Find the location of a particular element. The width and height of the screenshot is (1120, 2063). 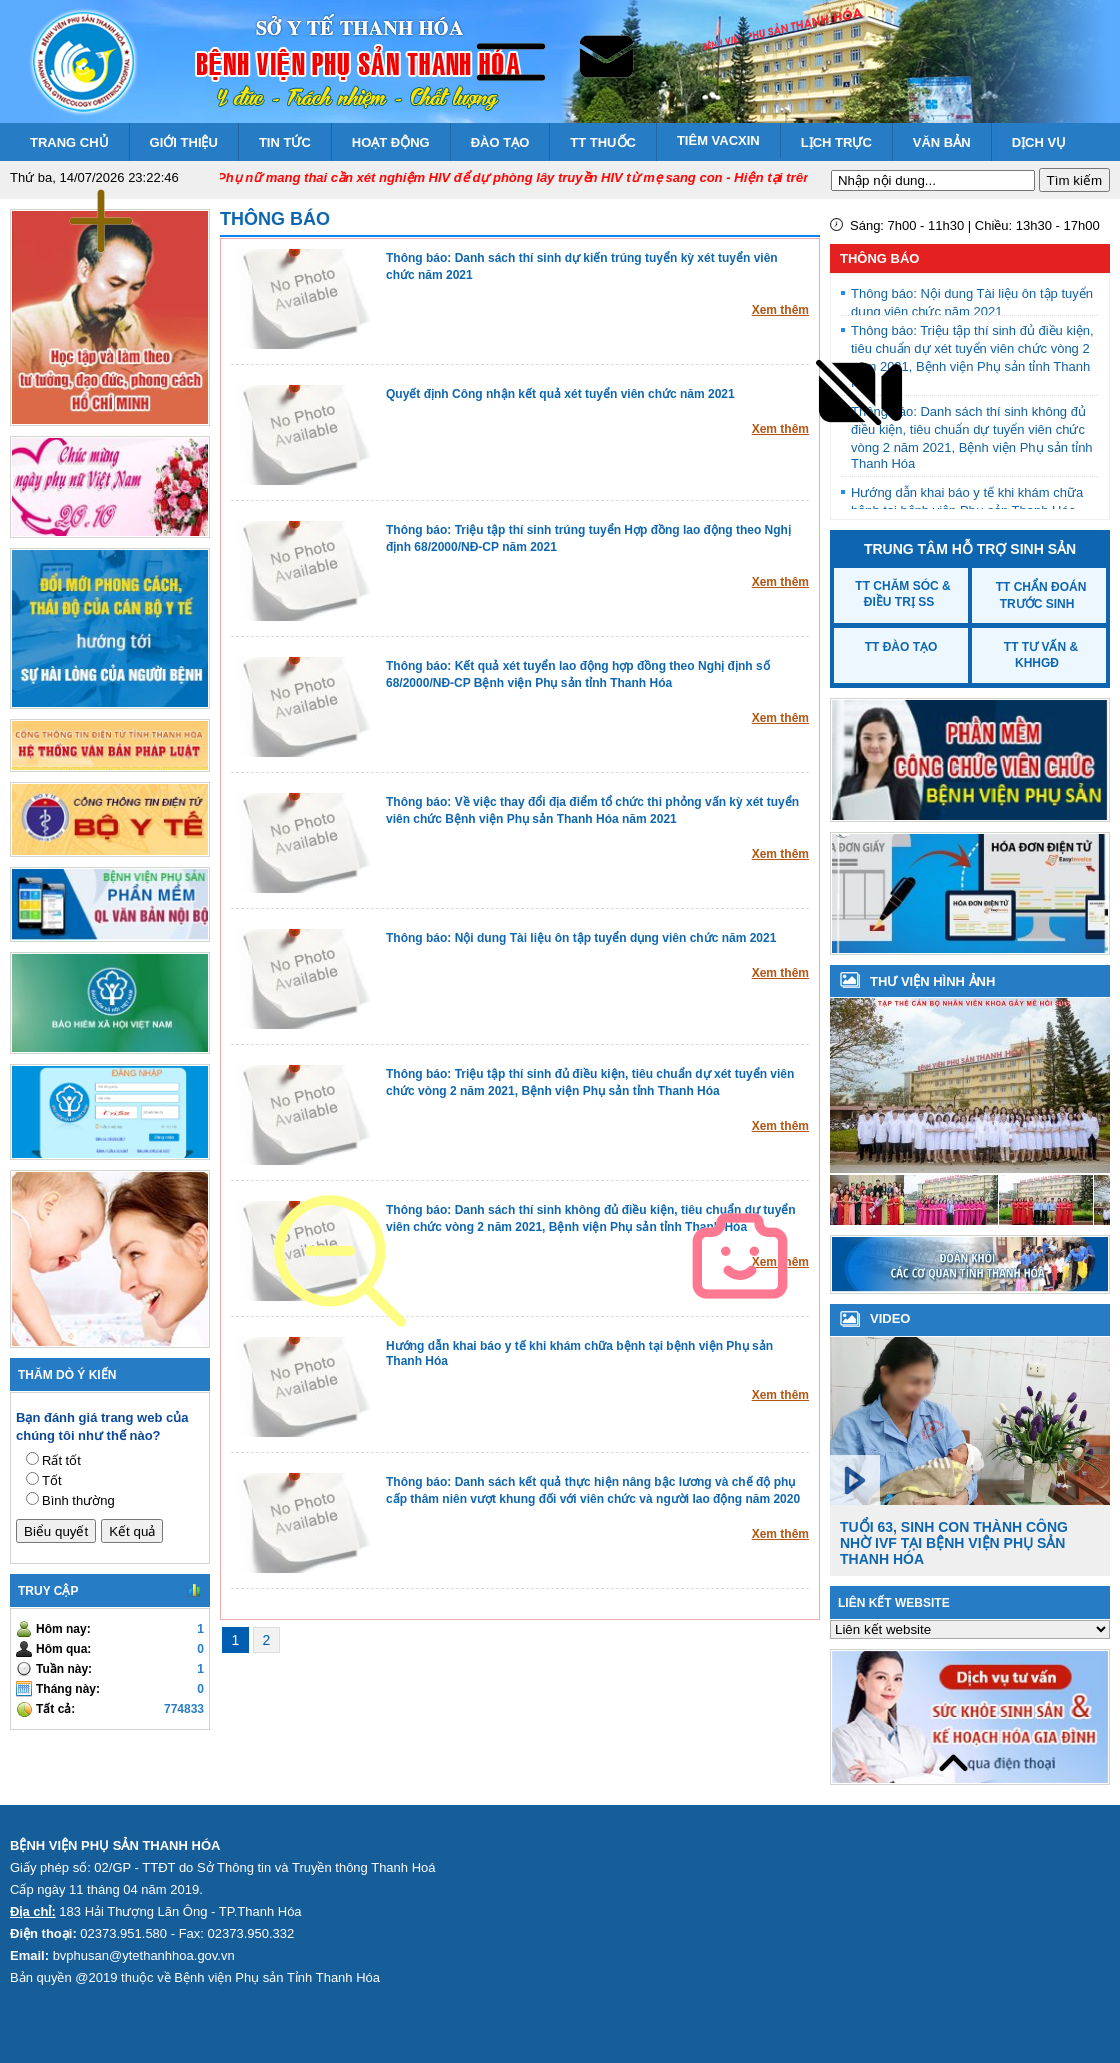

zoom out of the current view is located at coordinates (340, 1261).